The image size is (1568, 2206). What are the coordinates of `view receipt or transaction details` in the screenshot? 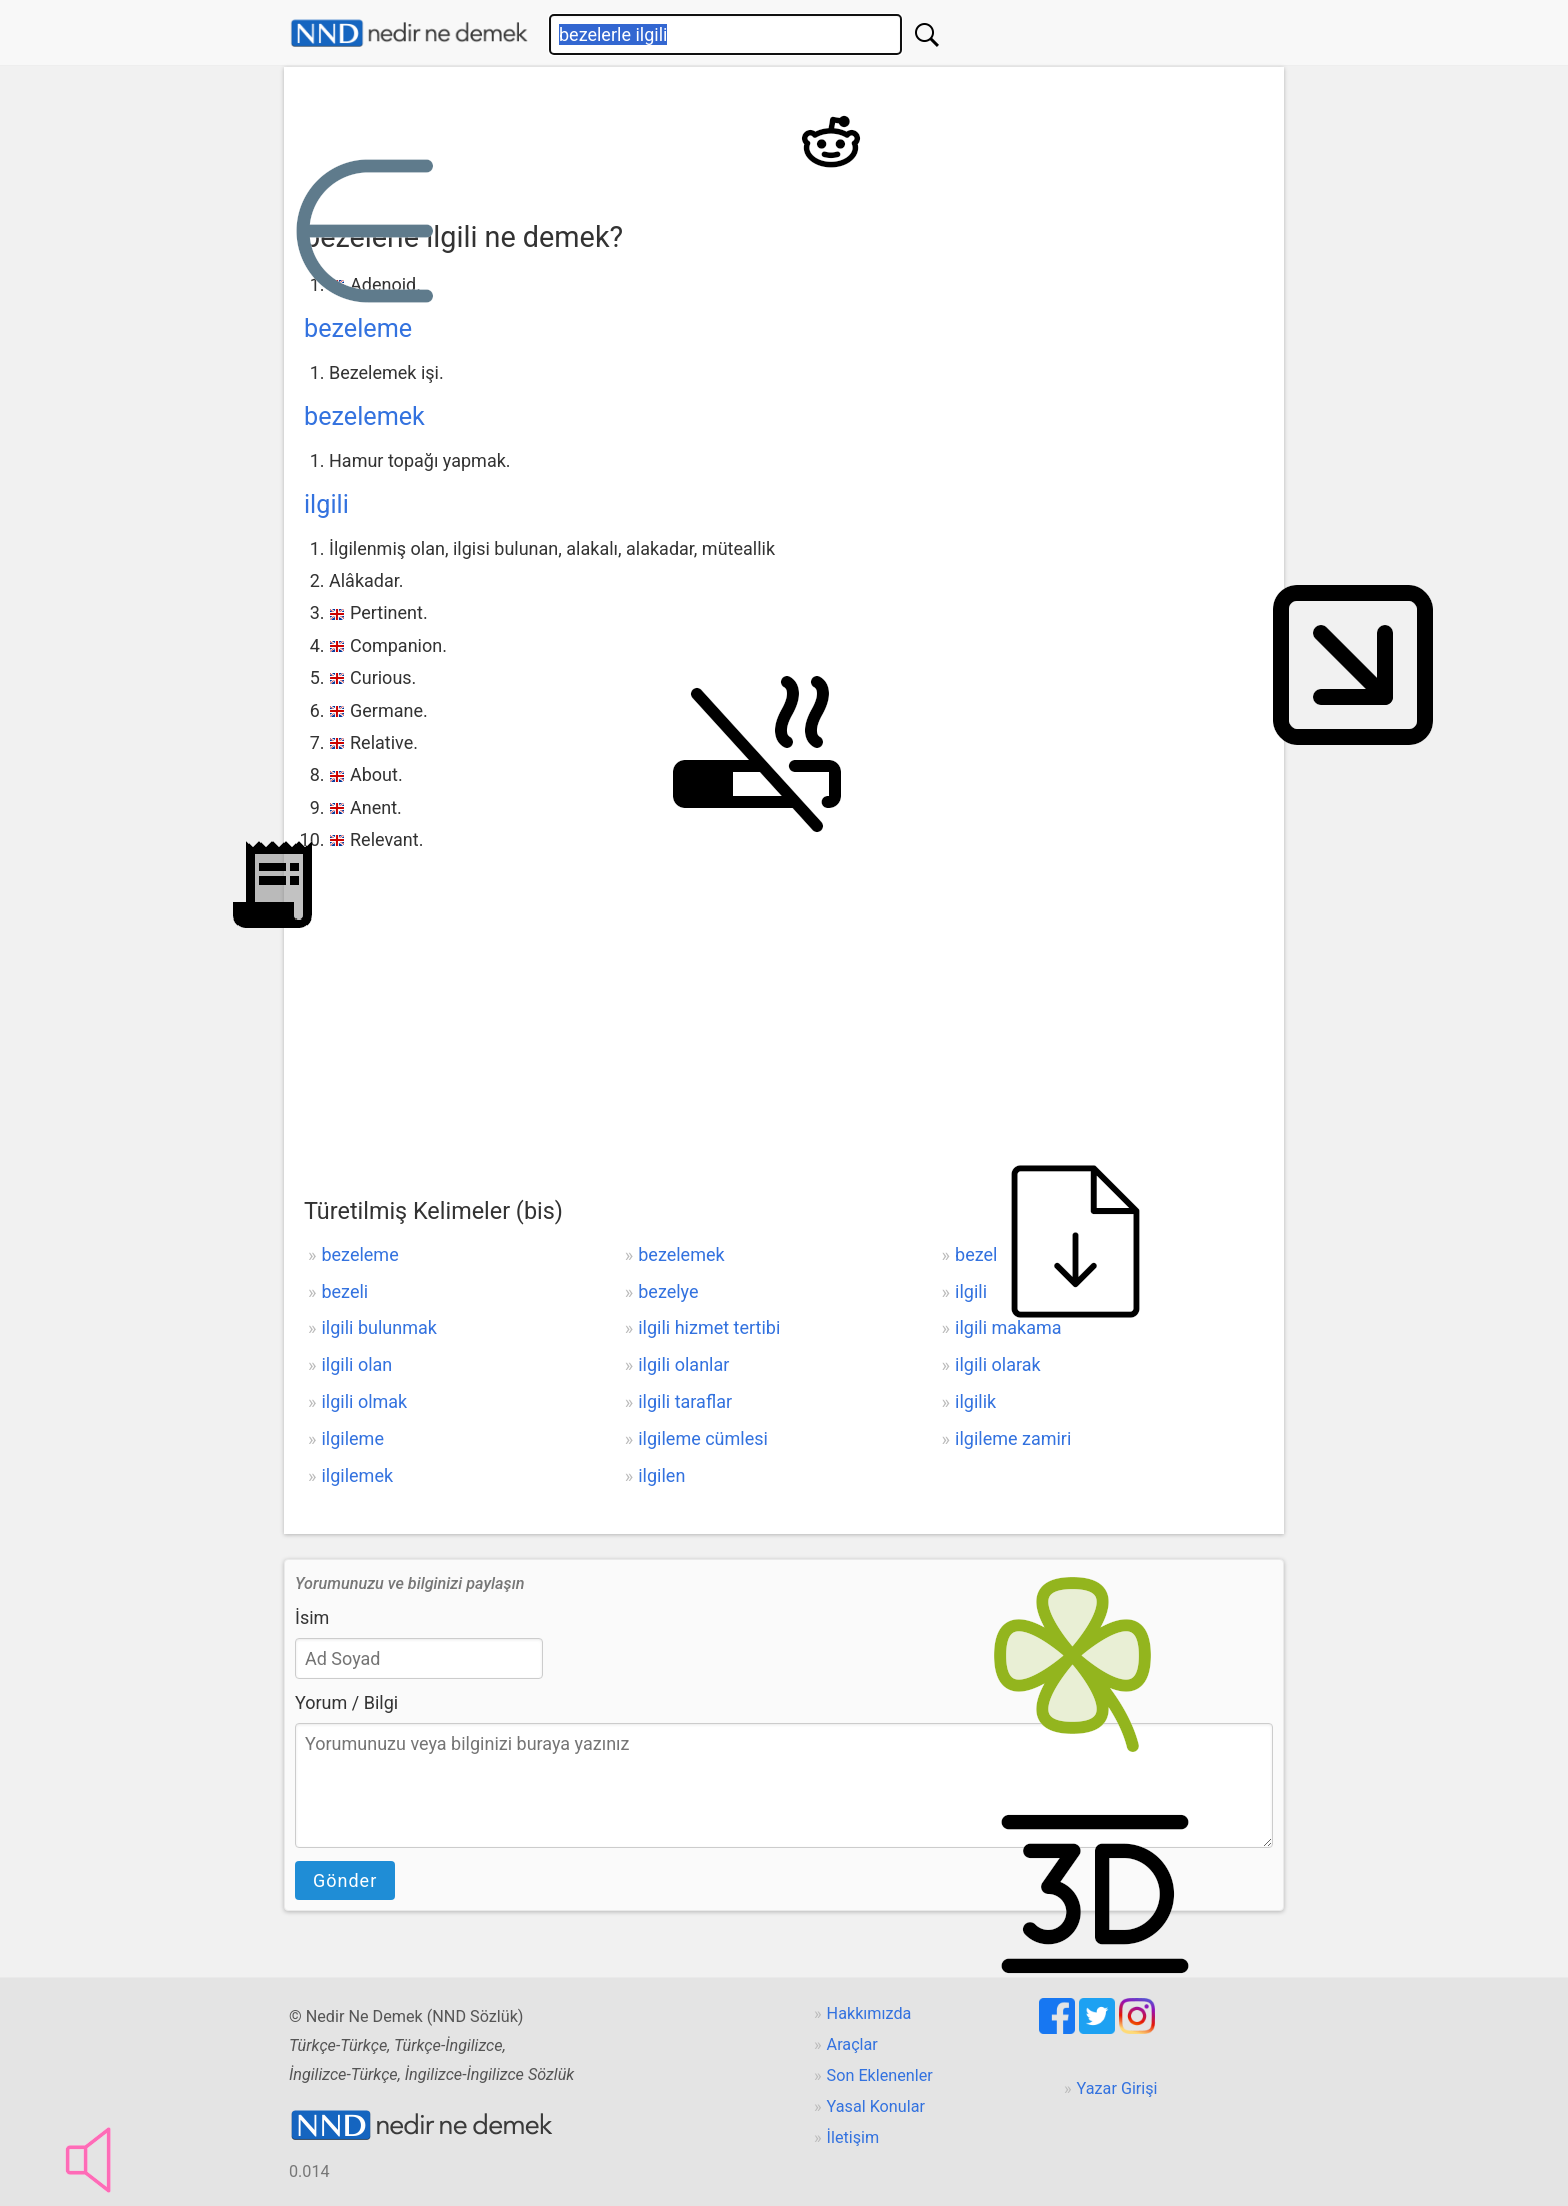 It's located at (272, 884).